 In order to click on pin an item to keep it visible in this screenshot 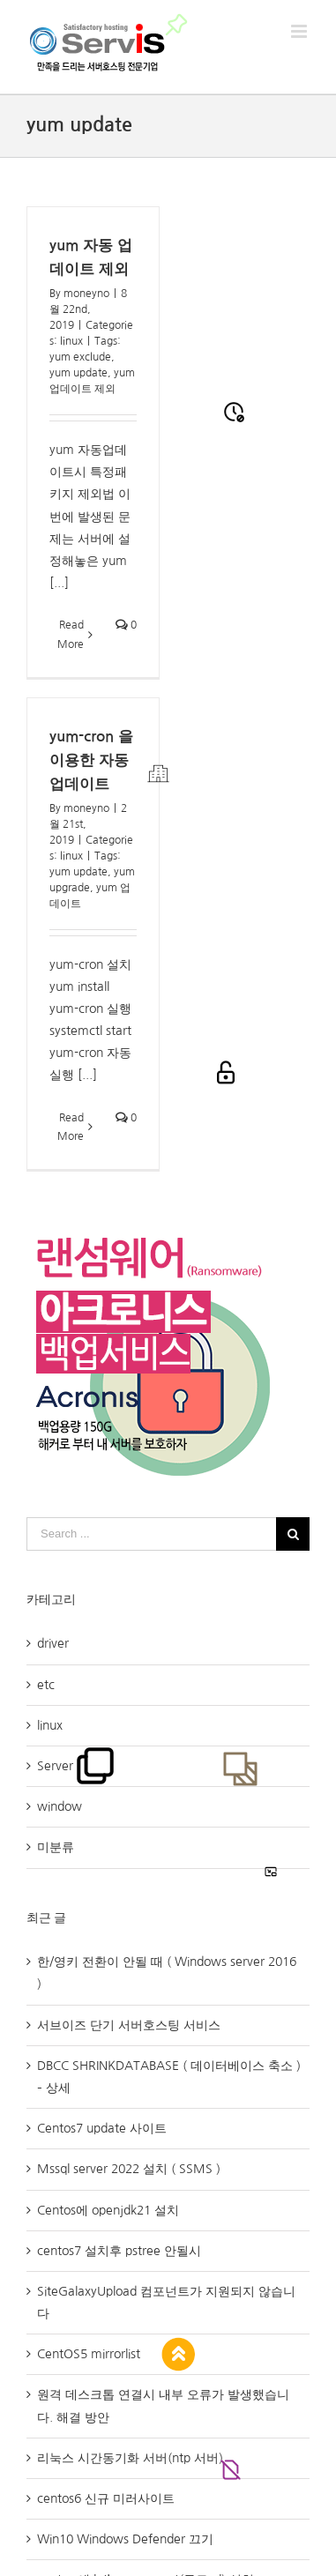, I will do `click(176, 25)`.